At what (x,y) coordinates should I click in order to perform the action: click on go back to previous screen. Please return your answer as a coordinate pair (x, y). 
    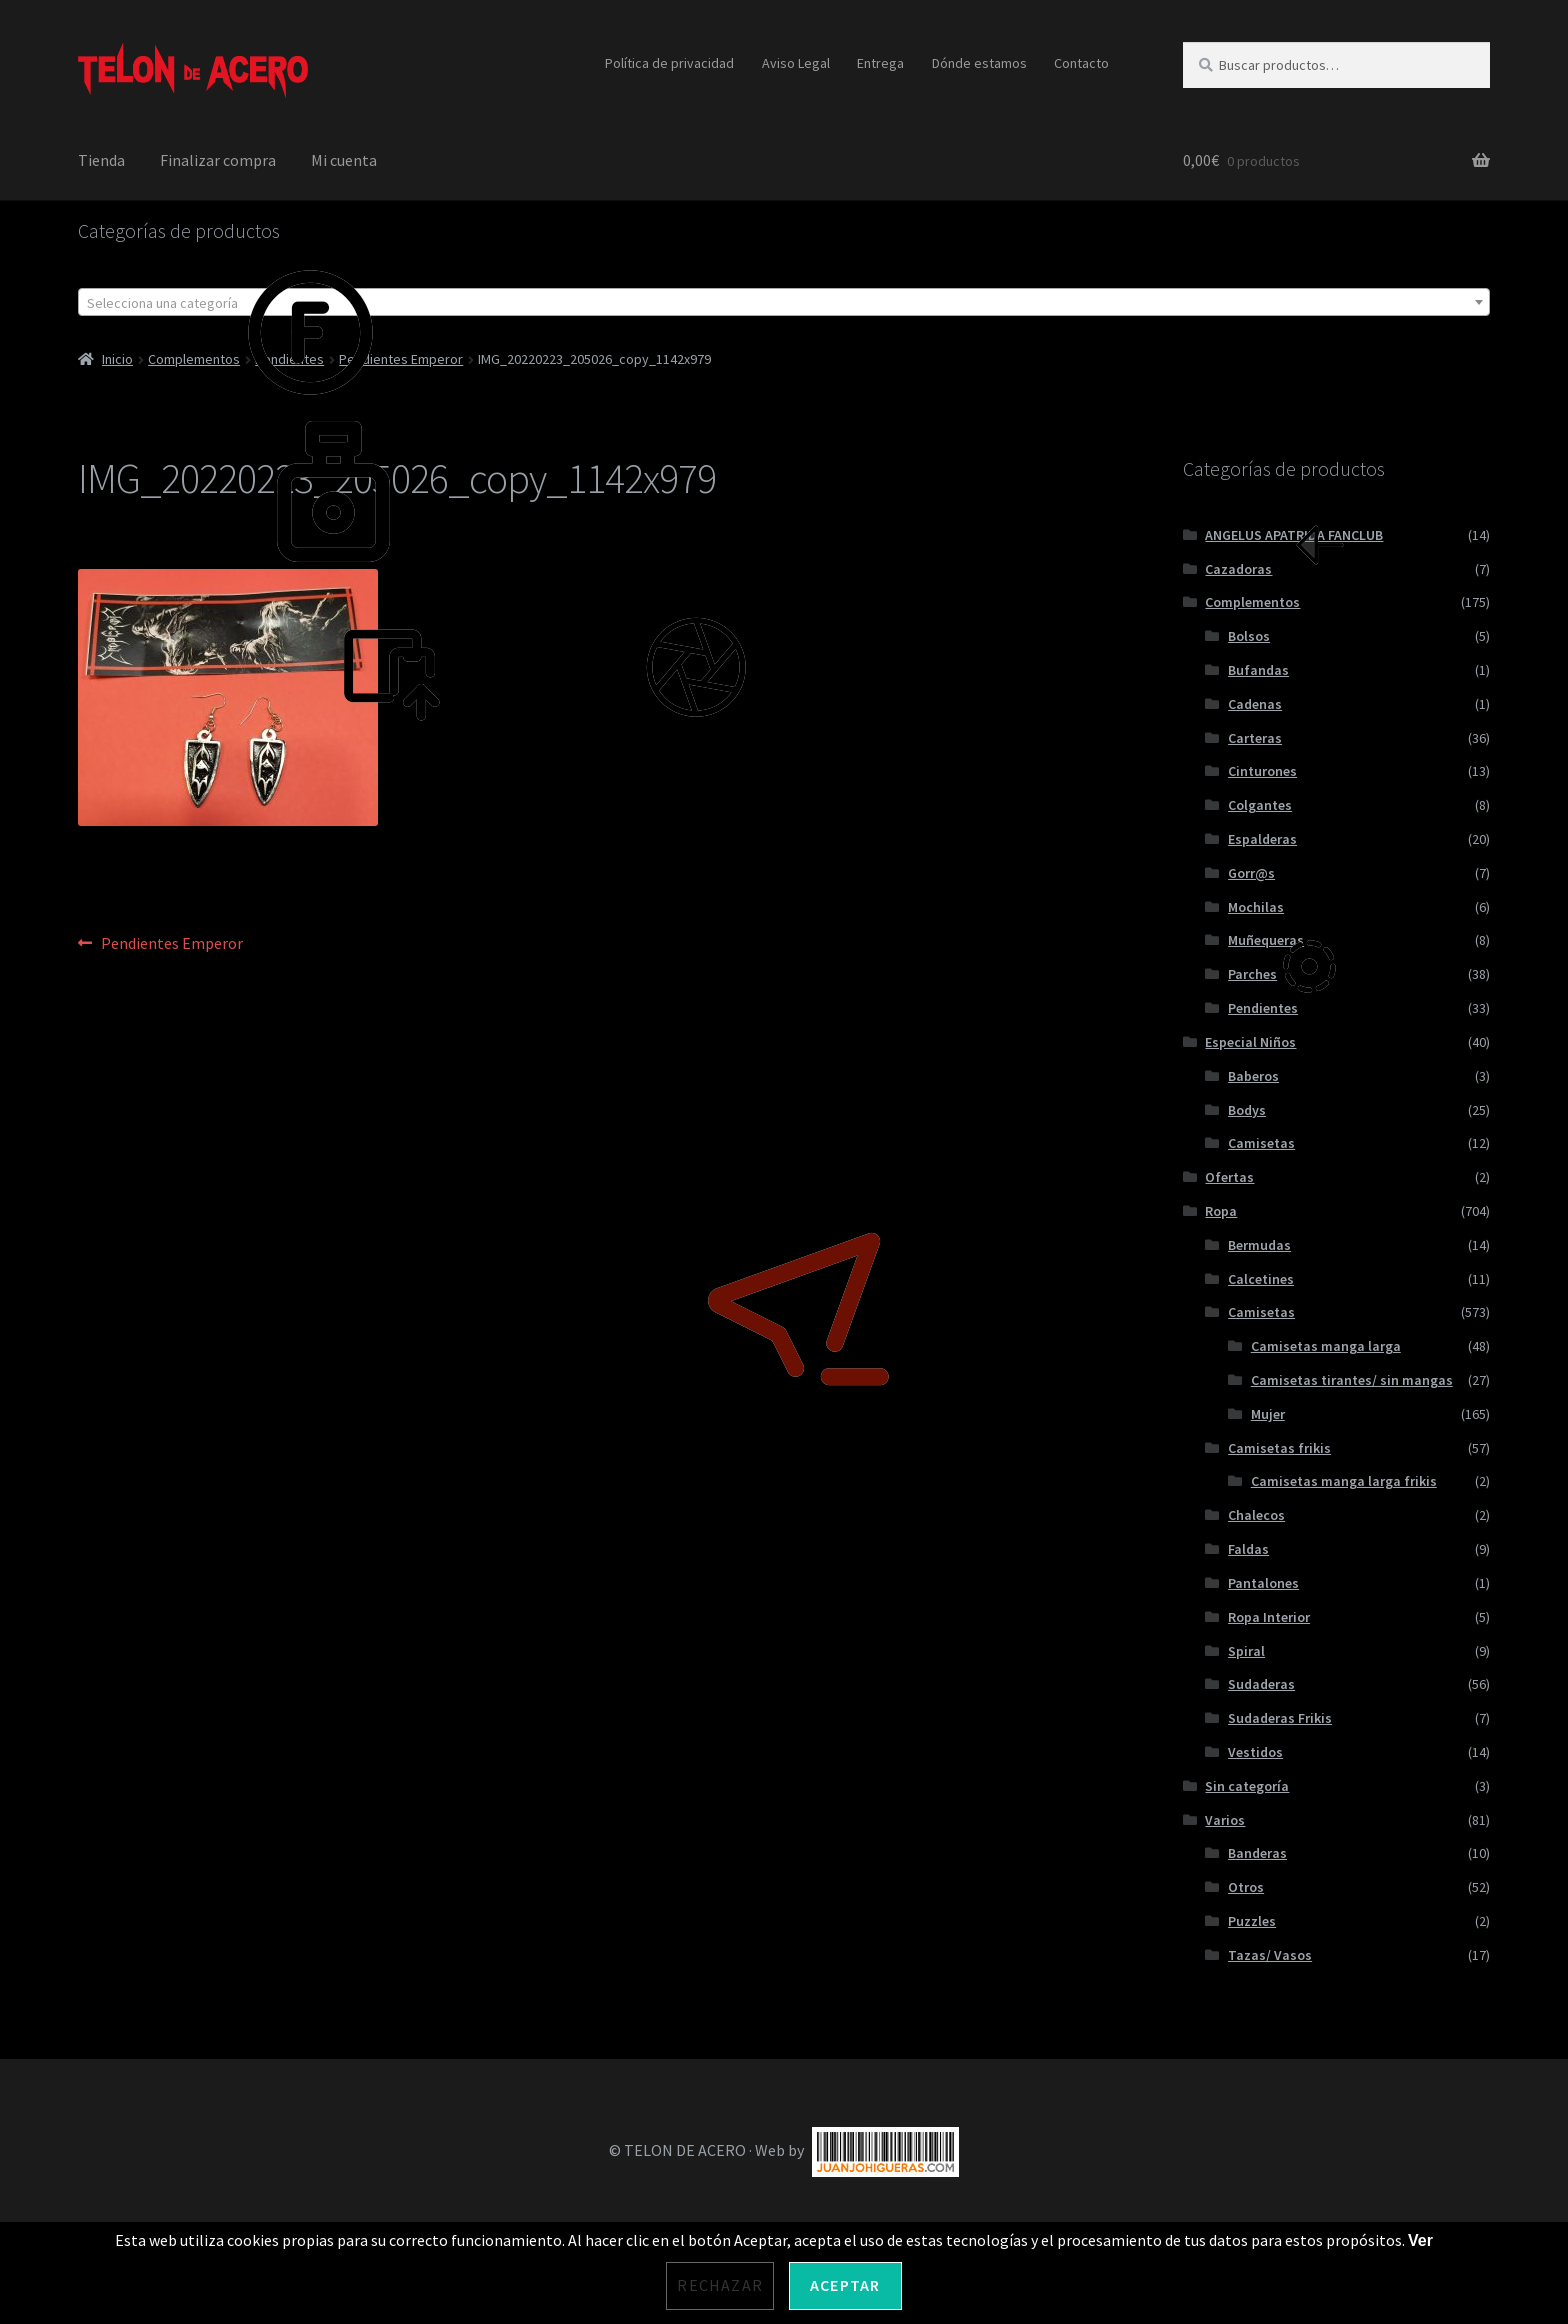
    Looking at the image, I should click on (1320, 545).